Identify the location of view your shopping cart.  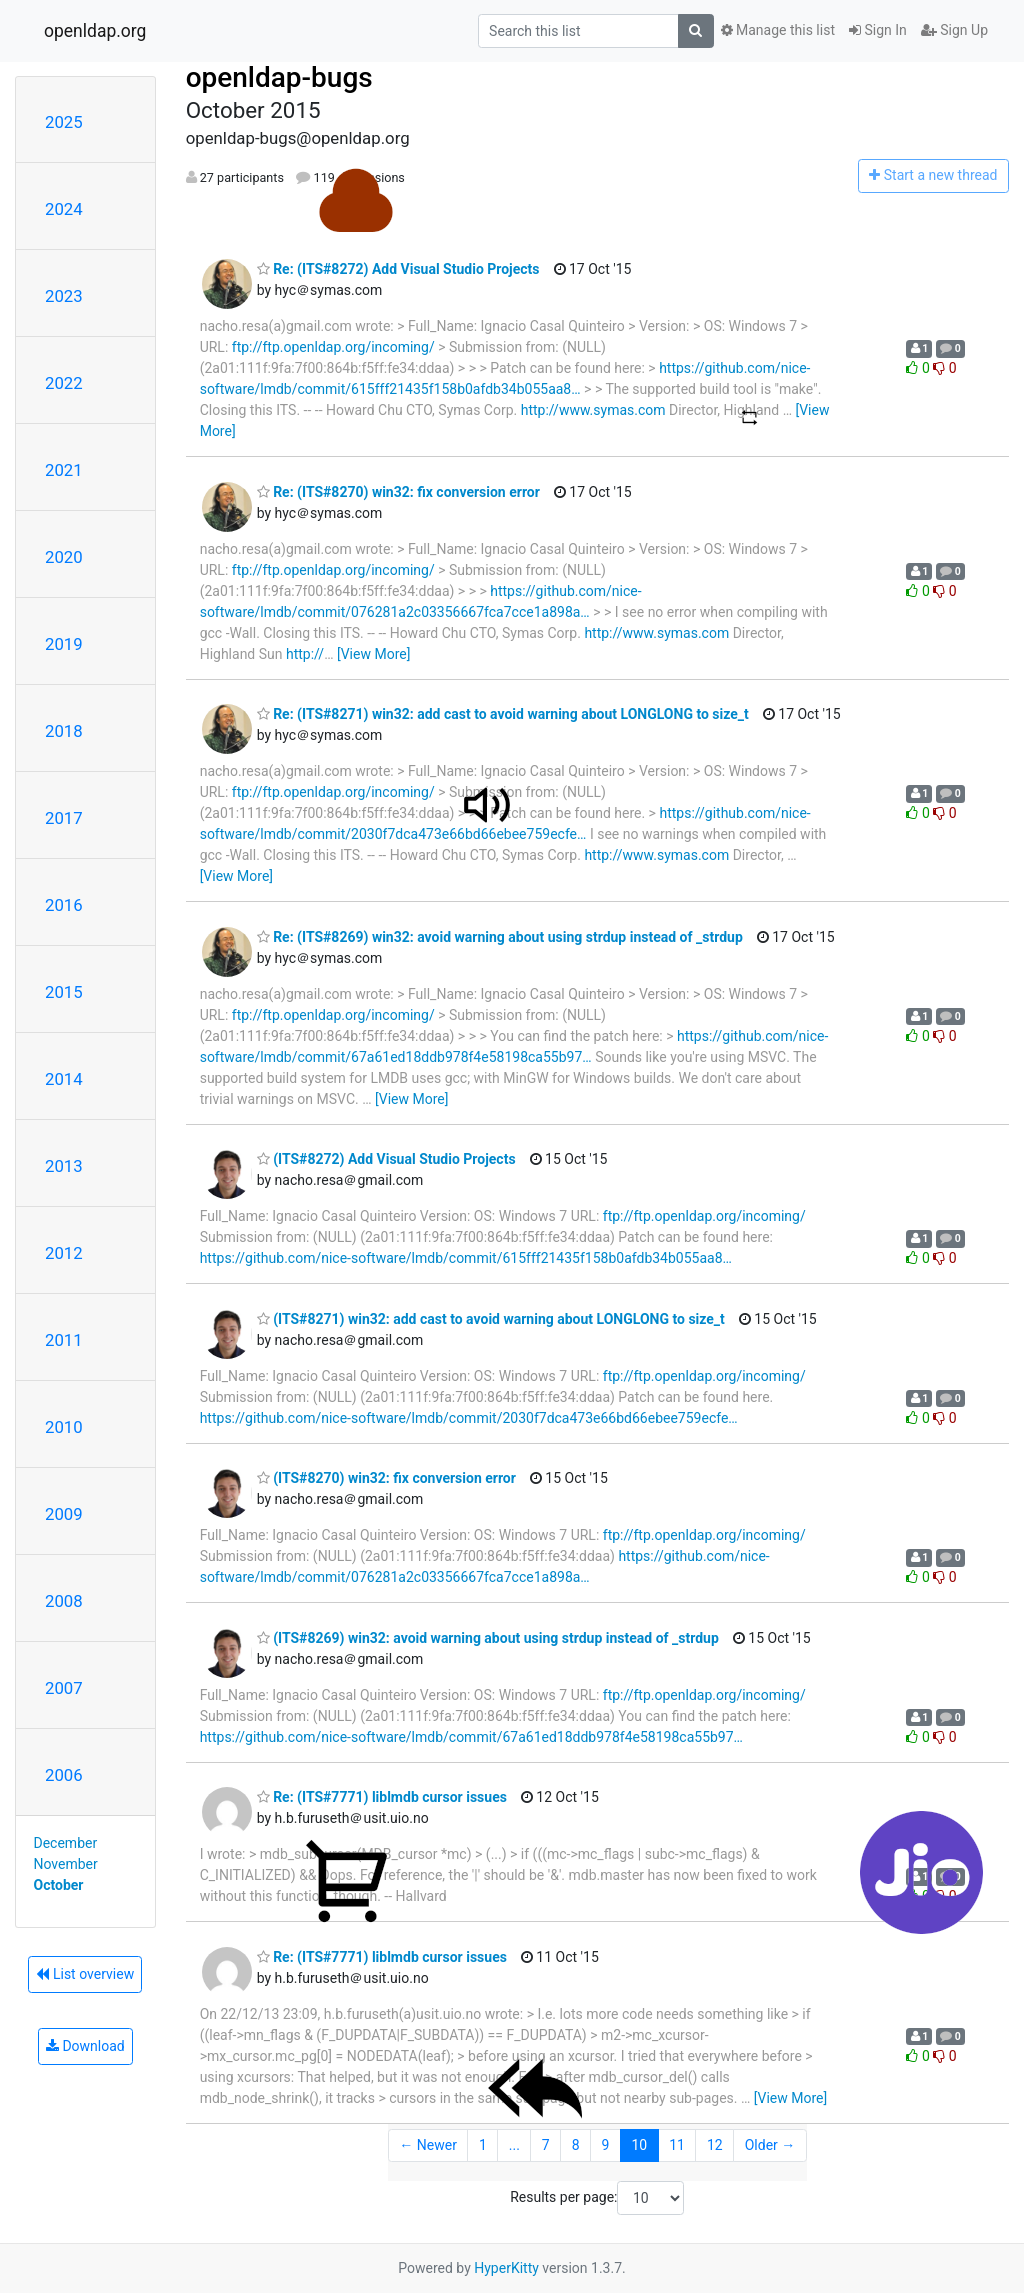
(349, 1879).